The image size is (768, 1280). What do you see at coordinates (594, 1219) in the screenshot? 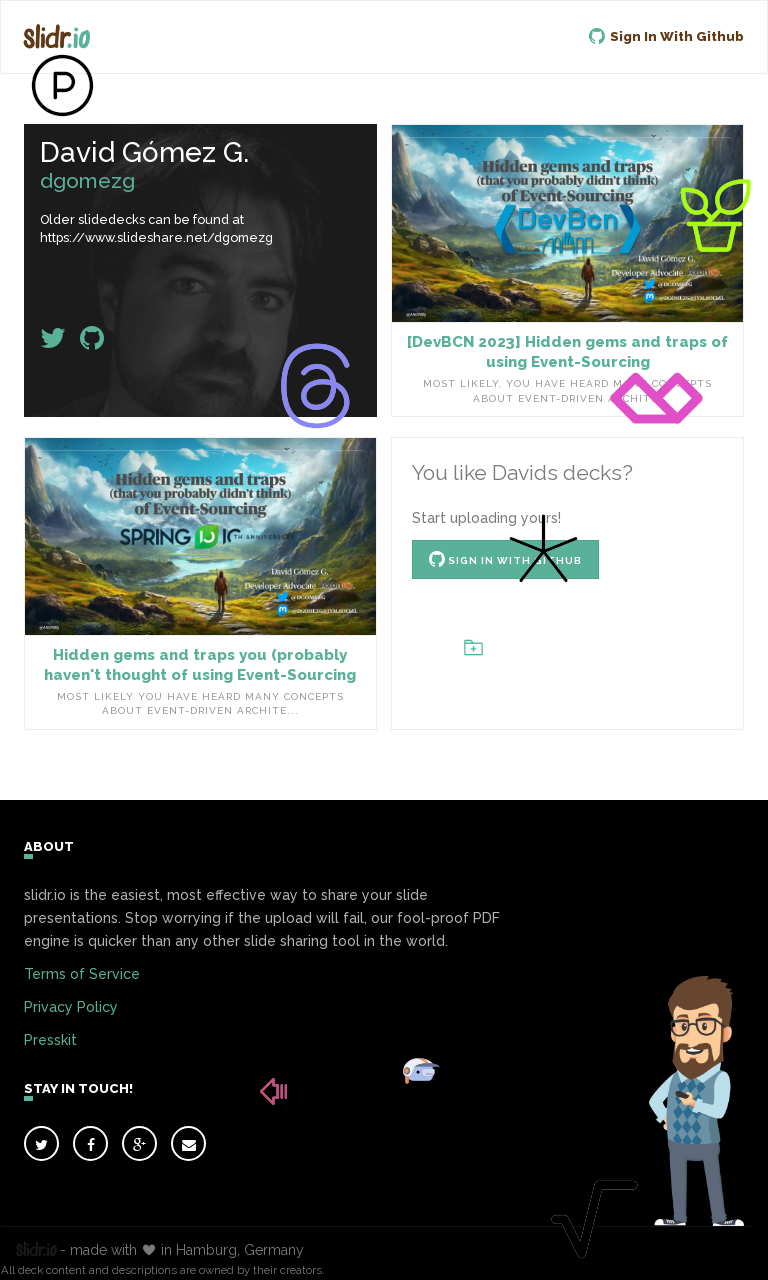
I see `access square root or radical function in calculator` at bounding box center [594, 1219].